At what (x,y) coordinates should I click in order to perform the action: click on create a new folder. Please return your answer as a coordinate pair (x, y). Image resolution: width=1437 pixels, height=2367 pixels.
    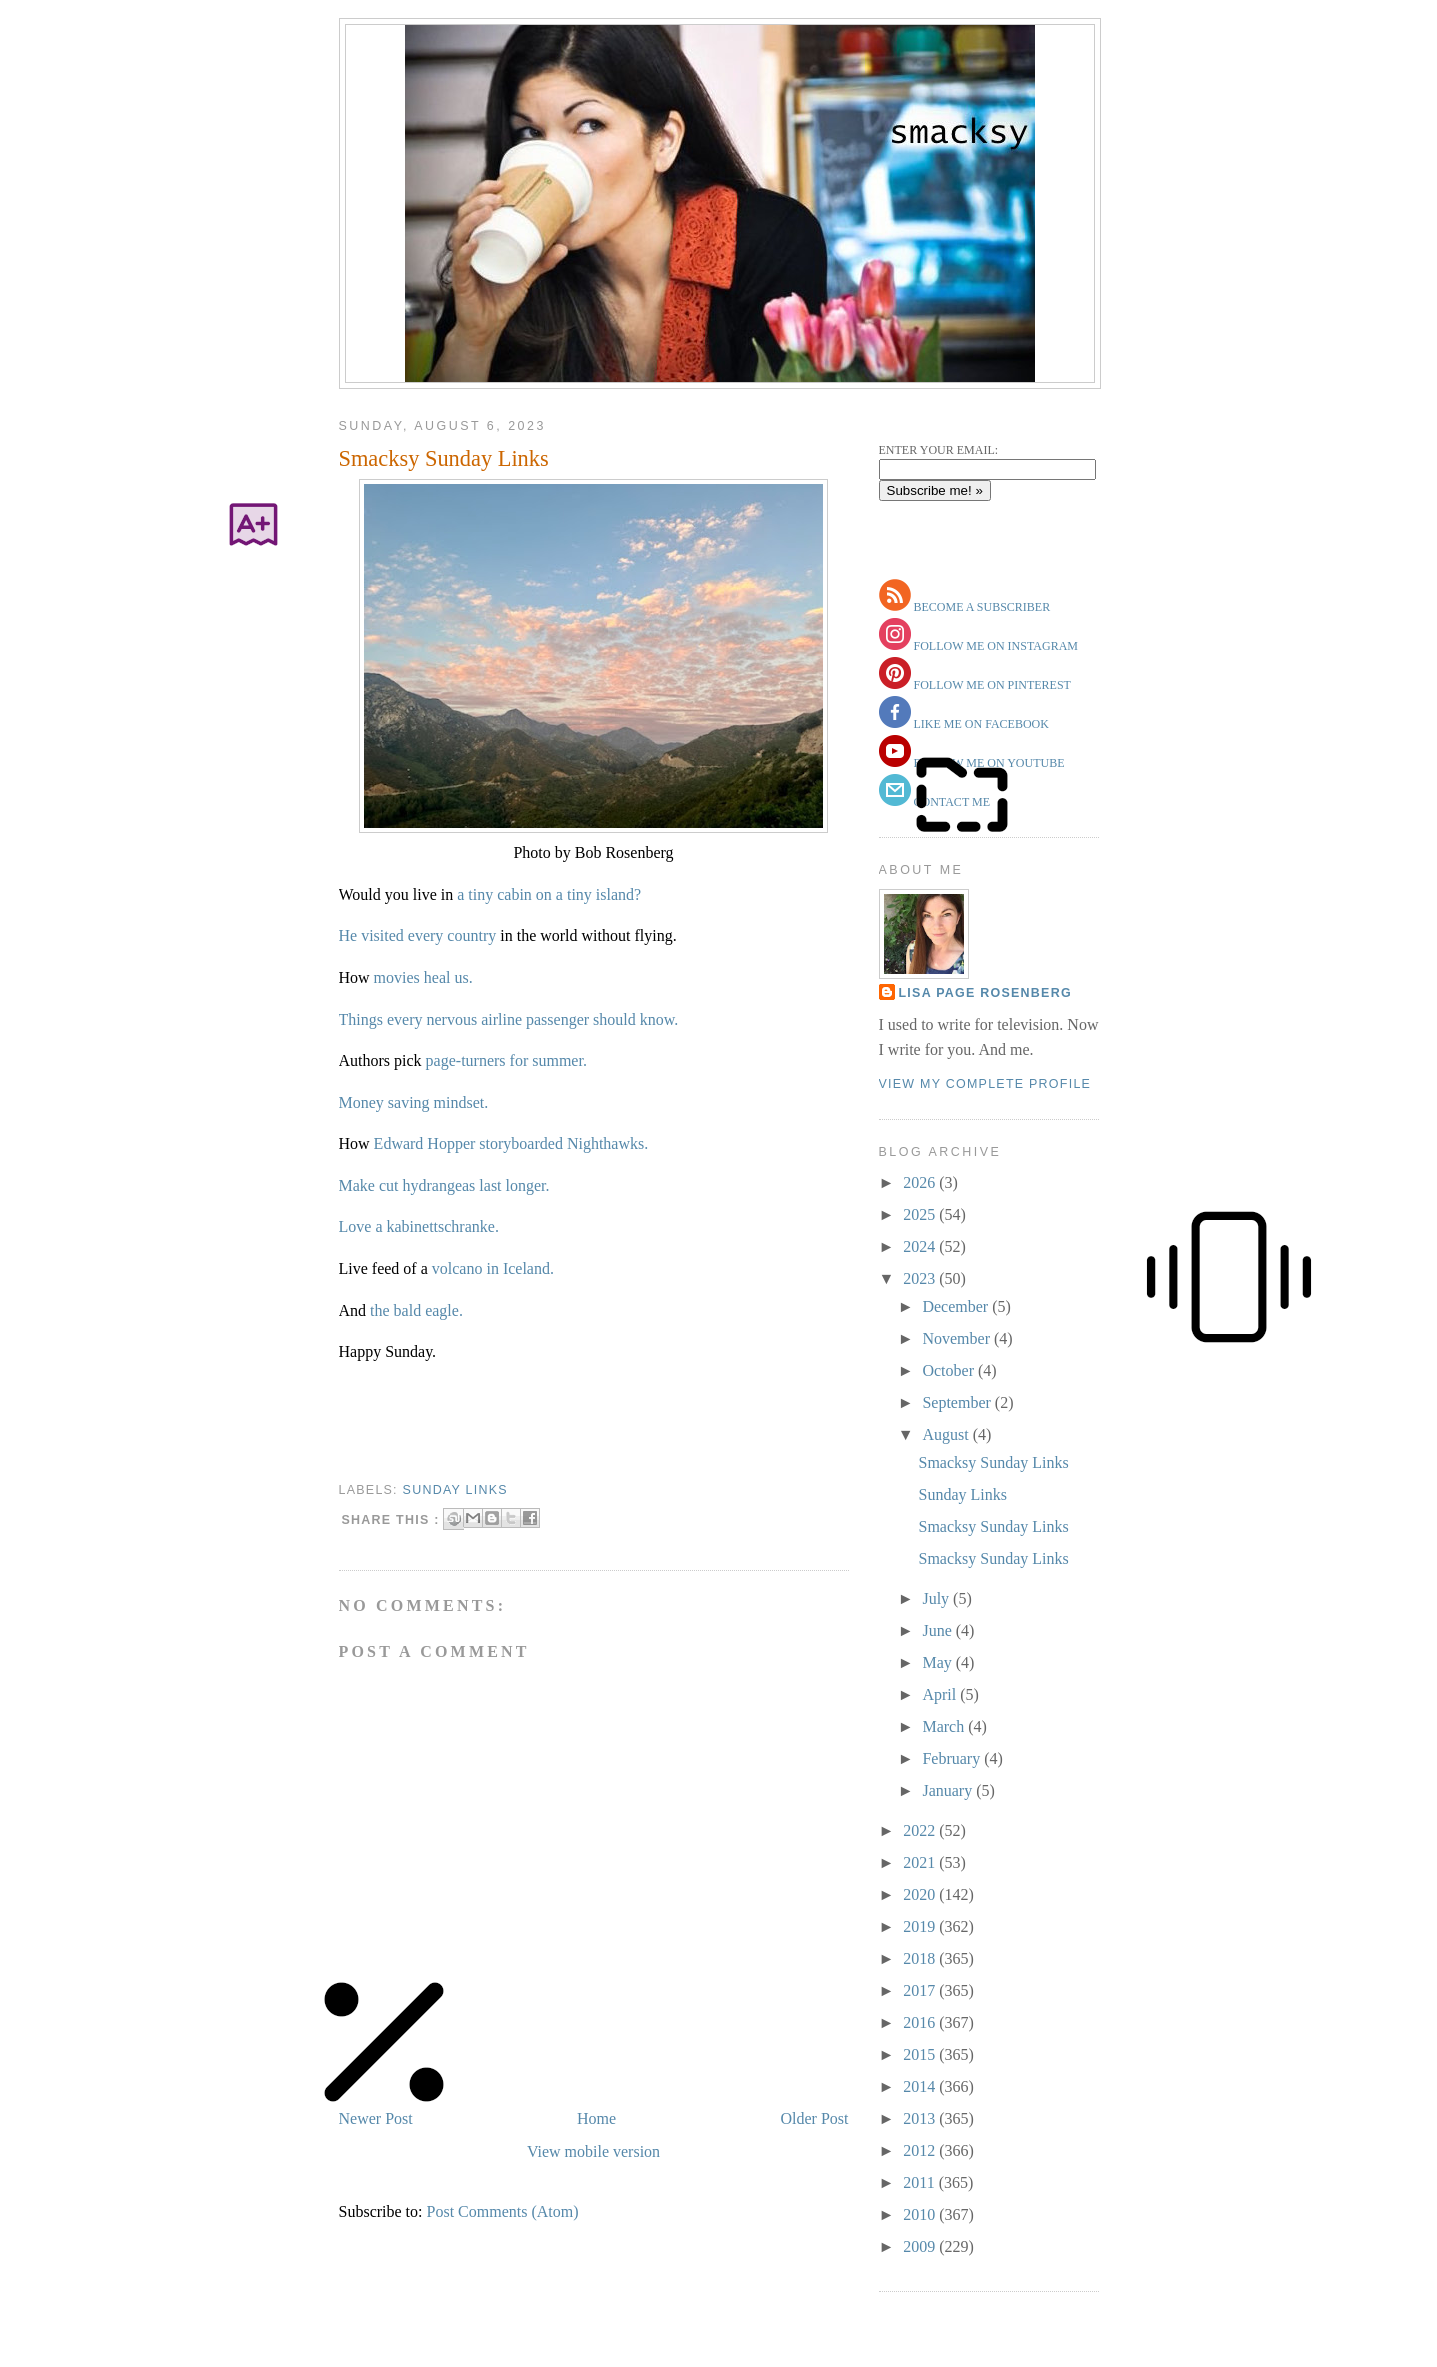
    Looking at the image, I should click on (962, 793).